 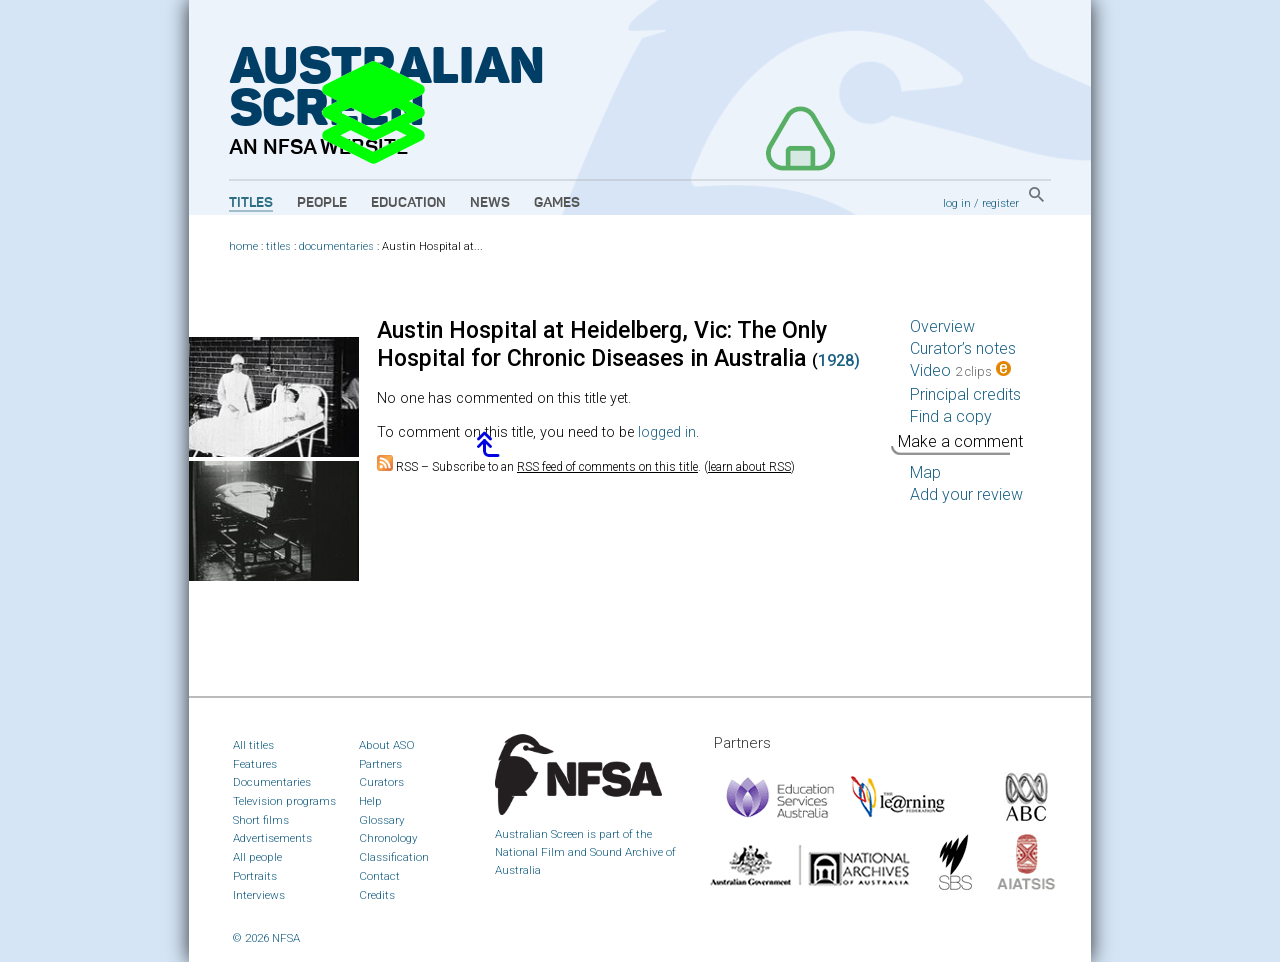 What do you see at coordinates (373, 112) in the screenshot?
I see `view front layer of a stack` at bounding box center [373, 112].